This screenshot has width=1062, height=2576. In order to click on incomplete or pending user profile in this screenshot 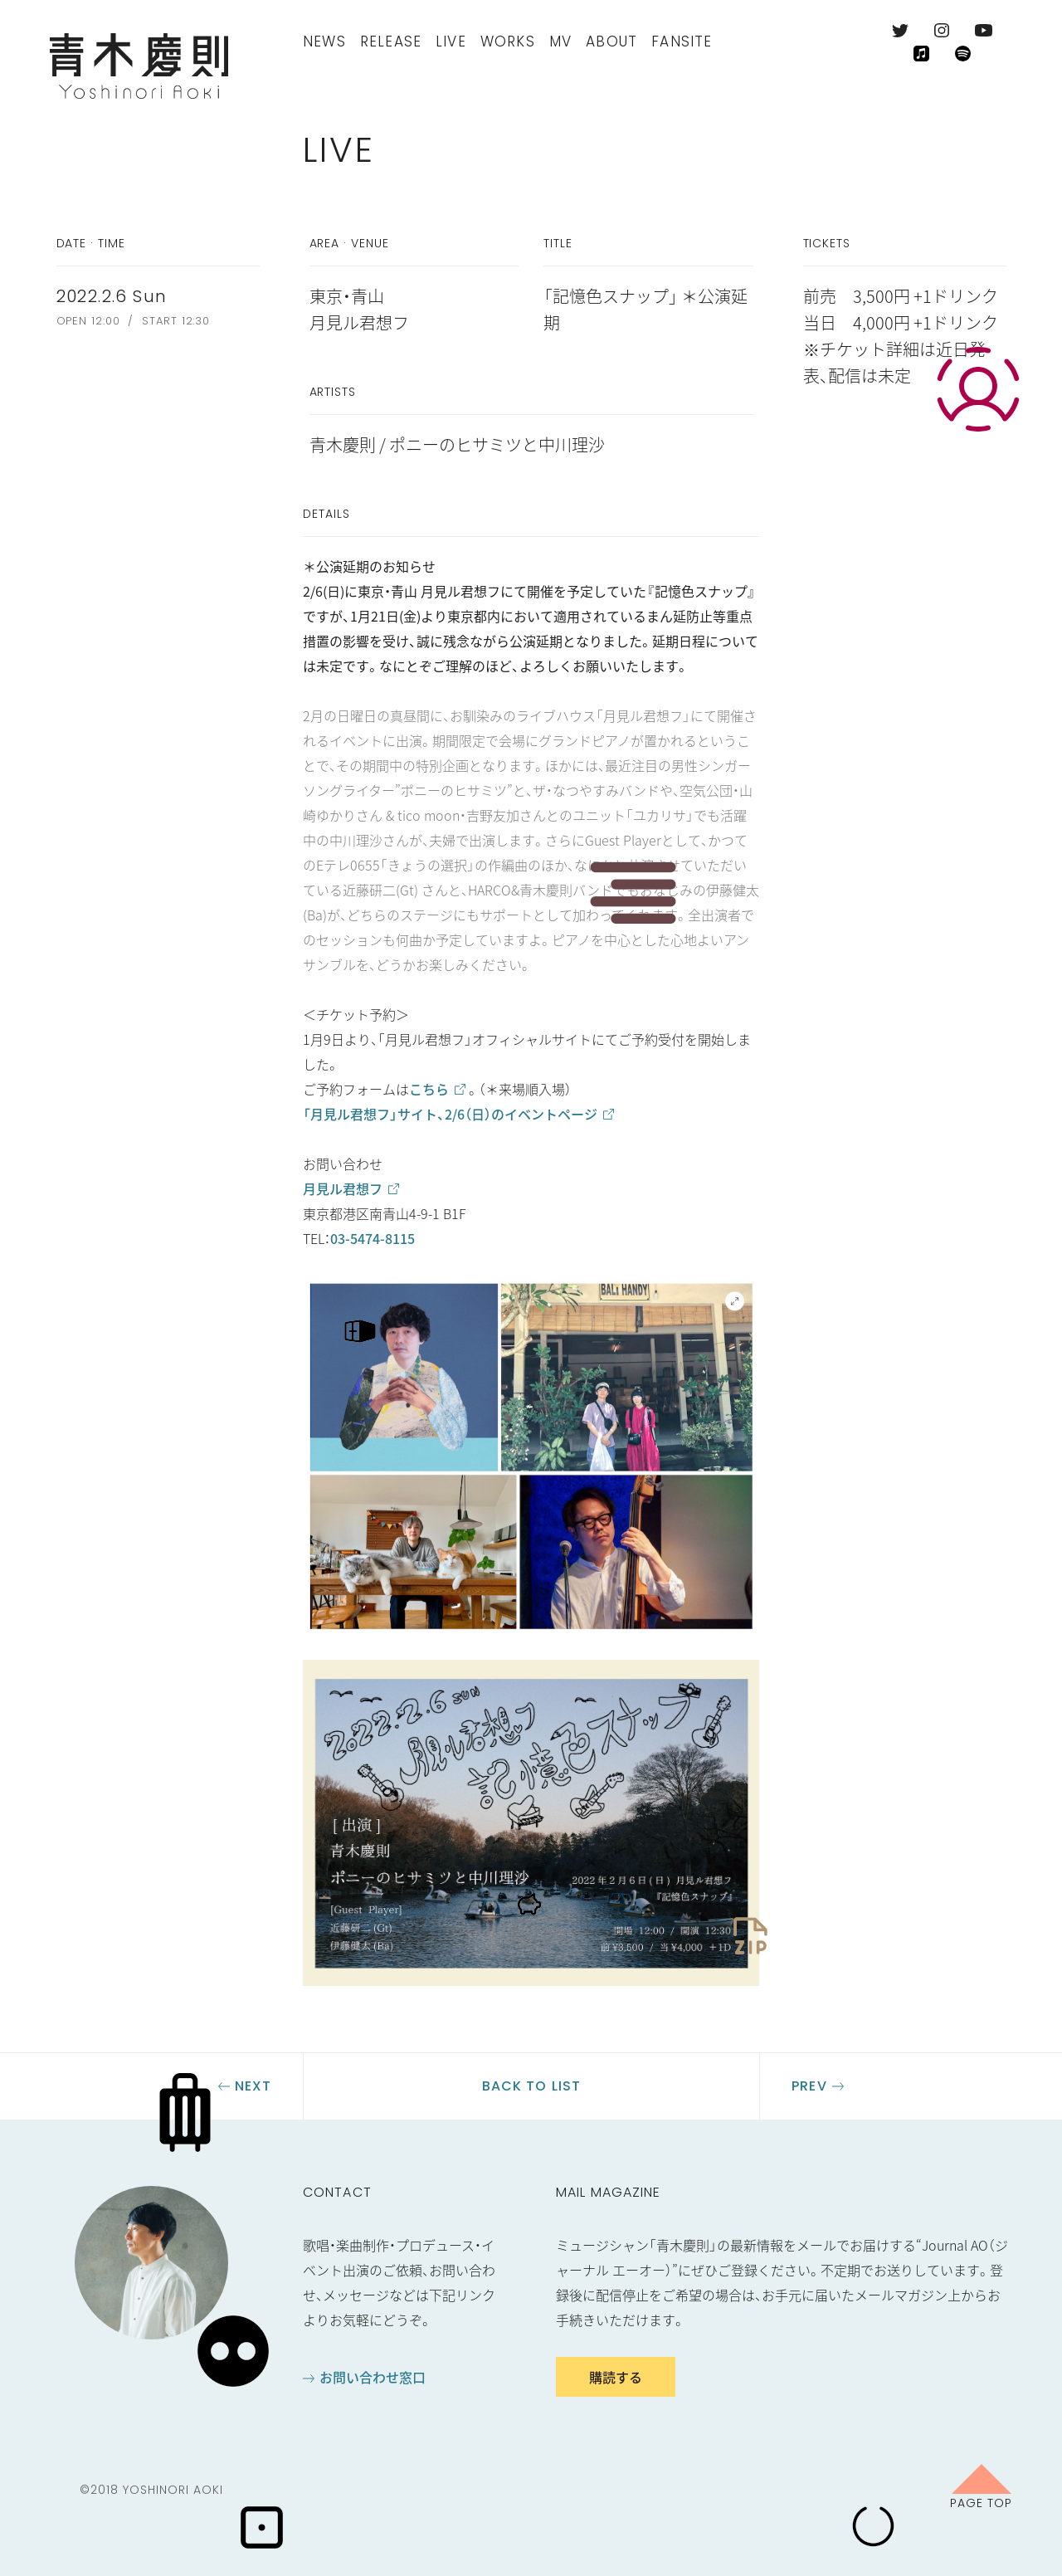, I will do `click(978, 389)`.